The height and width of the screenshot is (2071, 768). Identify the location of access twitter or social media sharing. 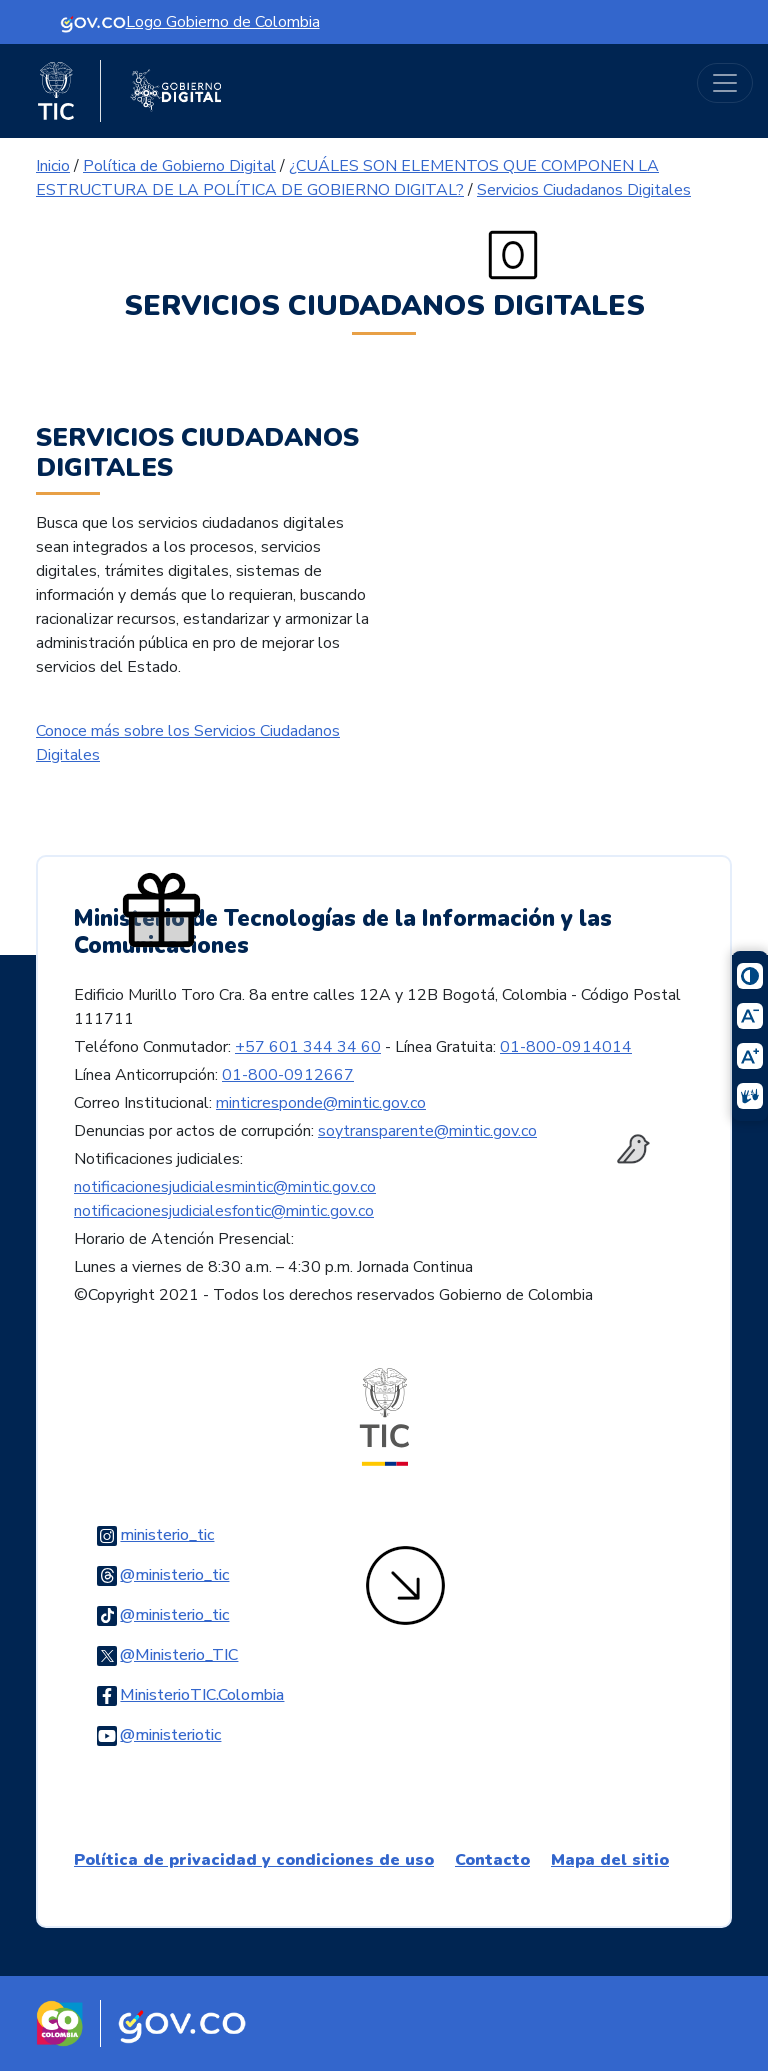
(634, 1150).